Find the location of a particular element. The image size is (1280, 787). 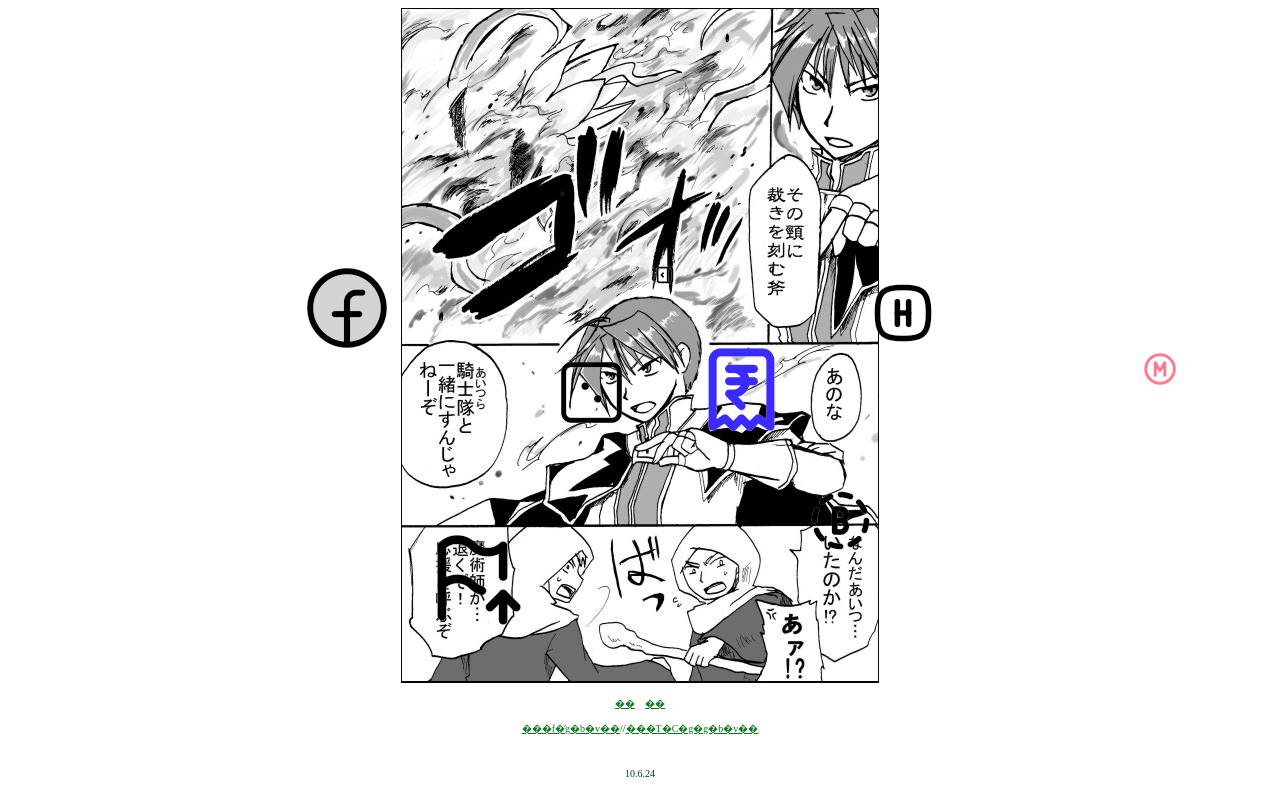

metro or subway transit indicator is located at coordinates (1160, 369).